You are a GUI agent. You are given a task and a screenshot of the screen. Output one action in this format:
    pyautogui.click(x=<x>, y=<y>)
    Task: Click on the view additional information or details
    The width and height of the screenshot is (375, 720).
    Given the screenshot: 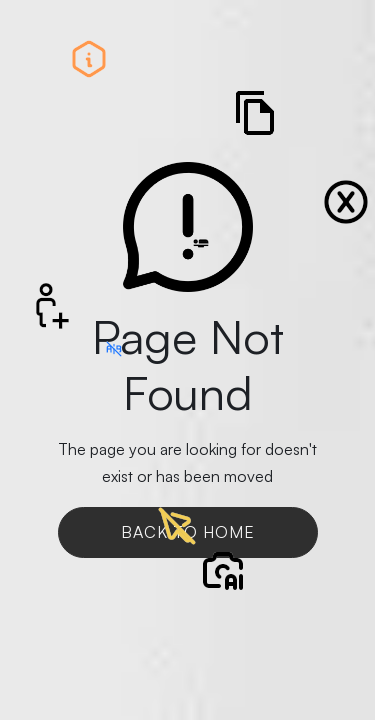 What is the action you would take?
    pyautogui.click(x=89, y=59)
    